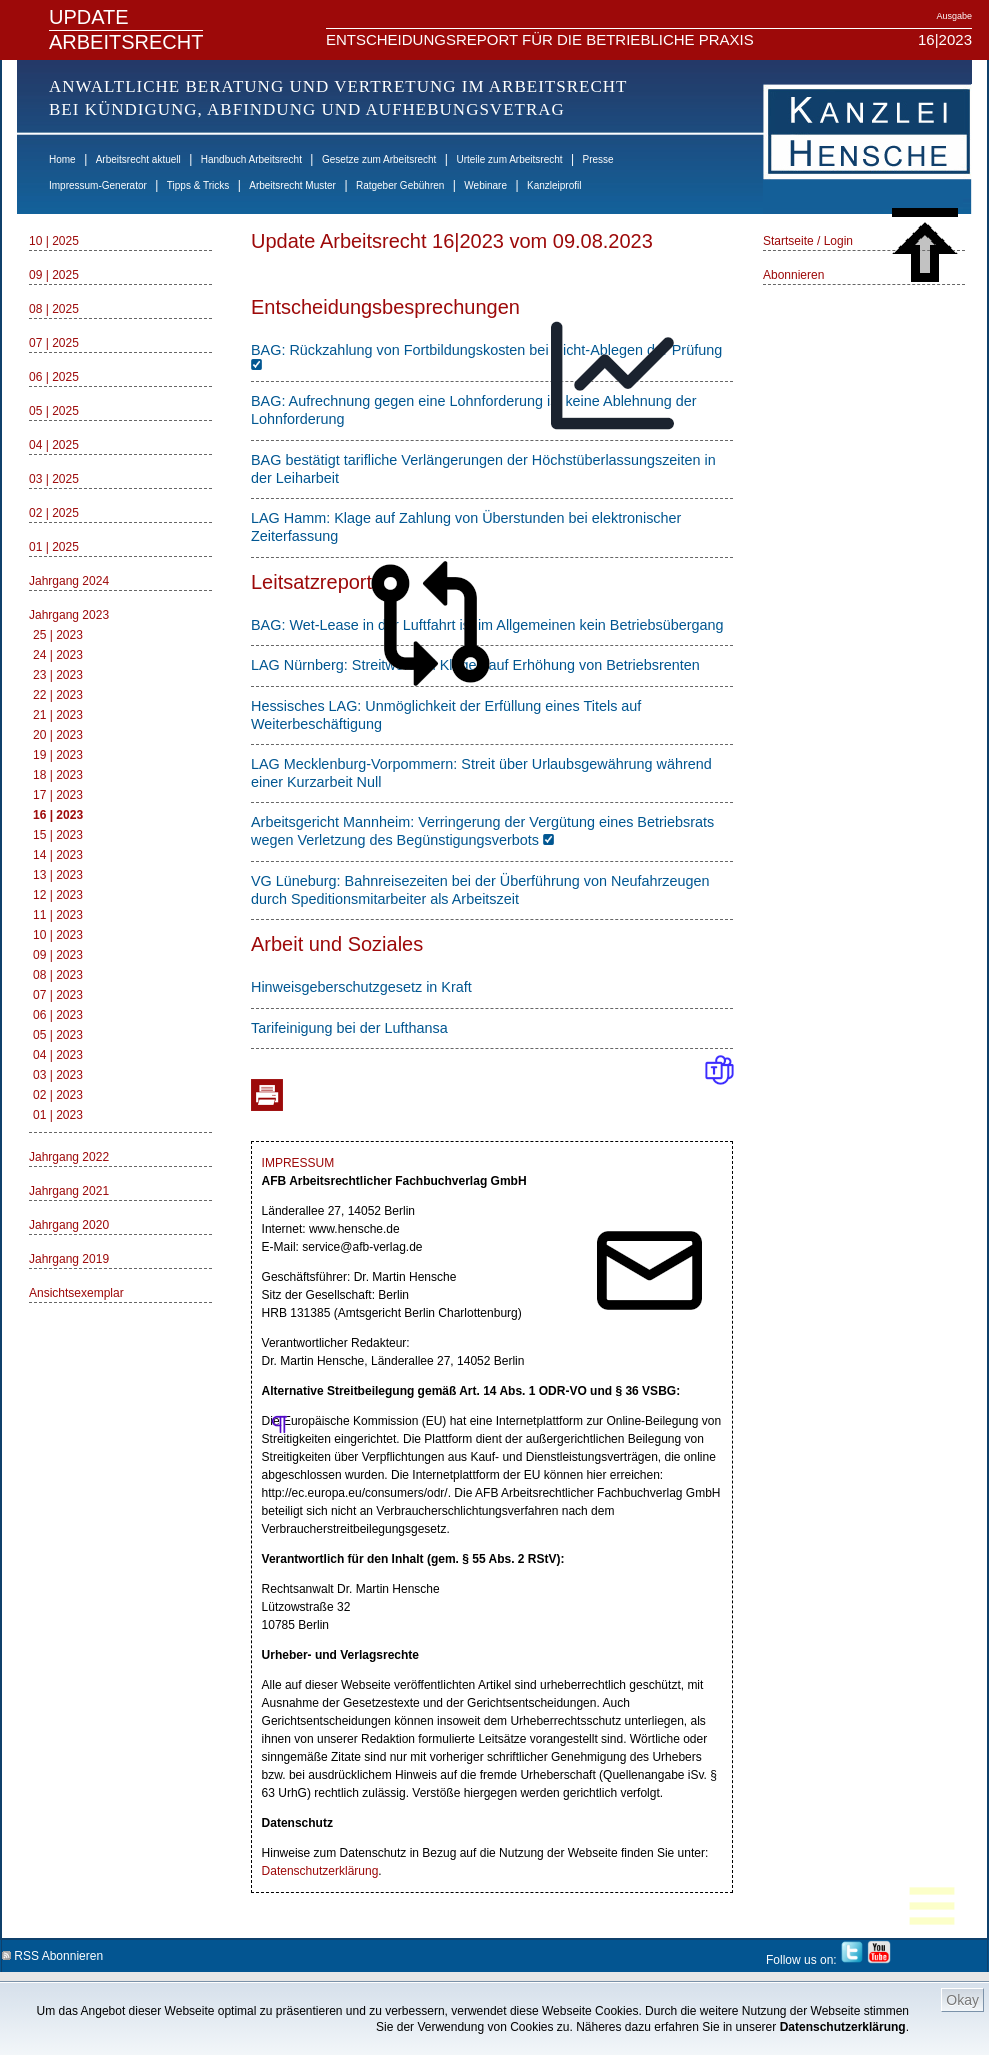 This screenshot has width=989, height=2055. What do you see at coordinates (649, 1270) in the screenshot?
I see `open your inbox` at bounding box center [649, 1270].